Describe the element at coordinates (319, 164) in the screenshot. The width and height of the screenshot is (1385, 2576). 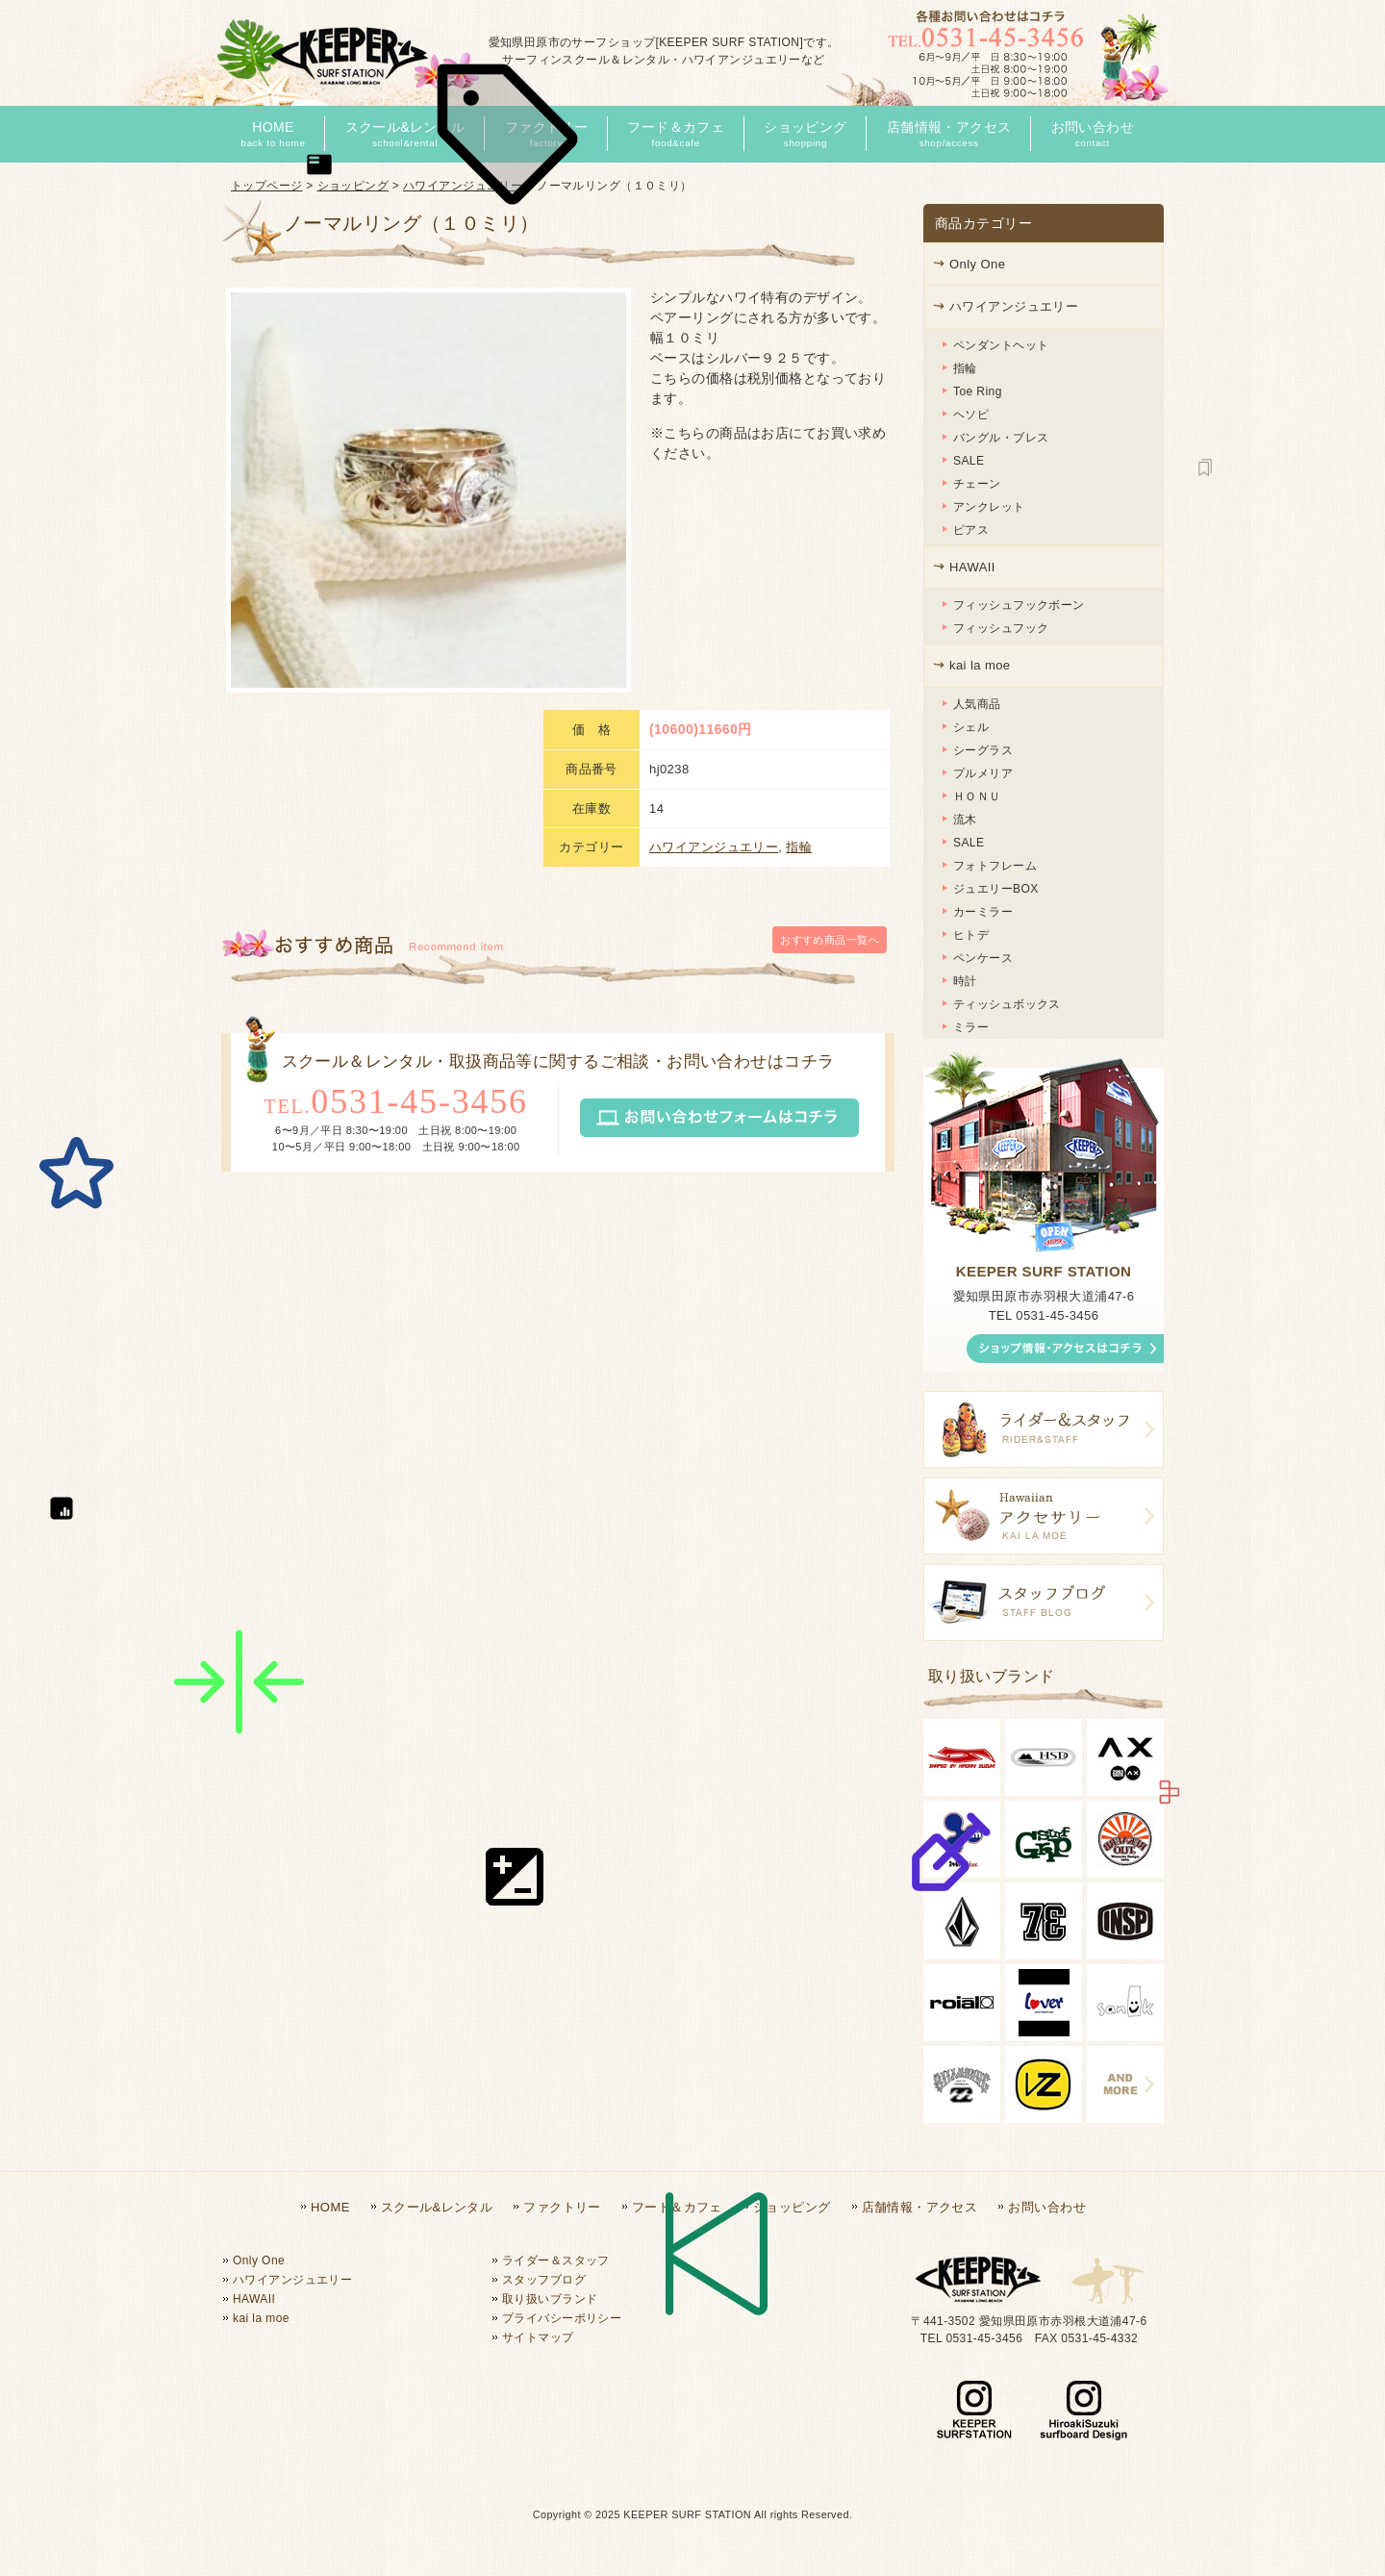
I see `view featured playlist` at that location.